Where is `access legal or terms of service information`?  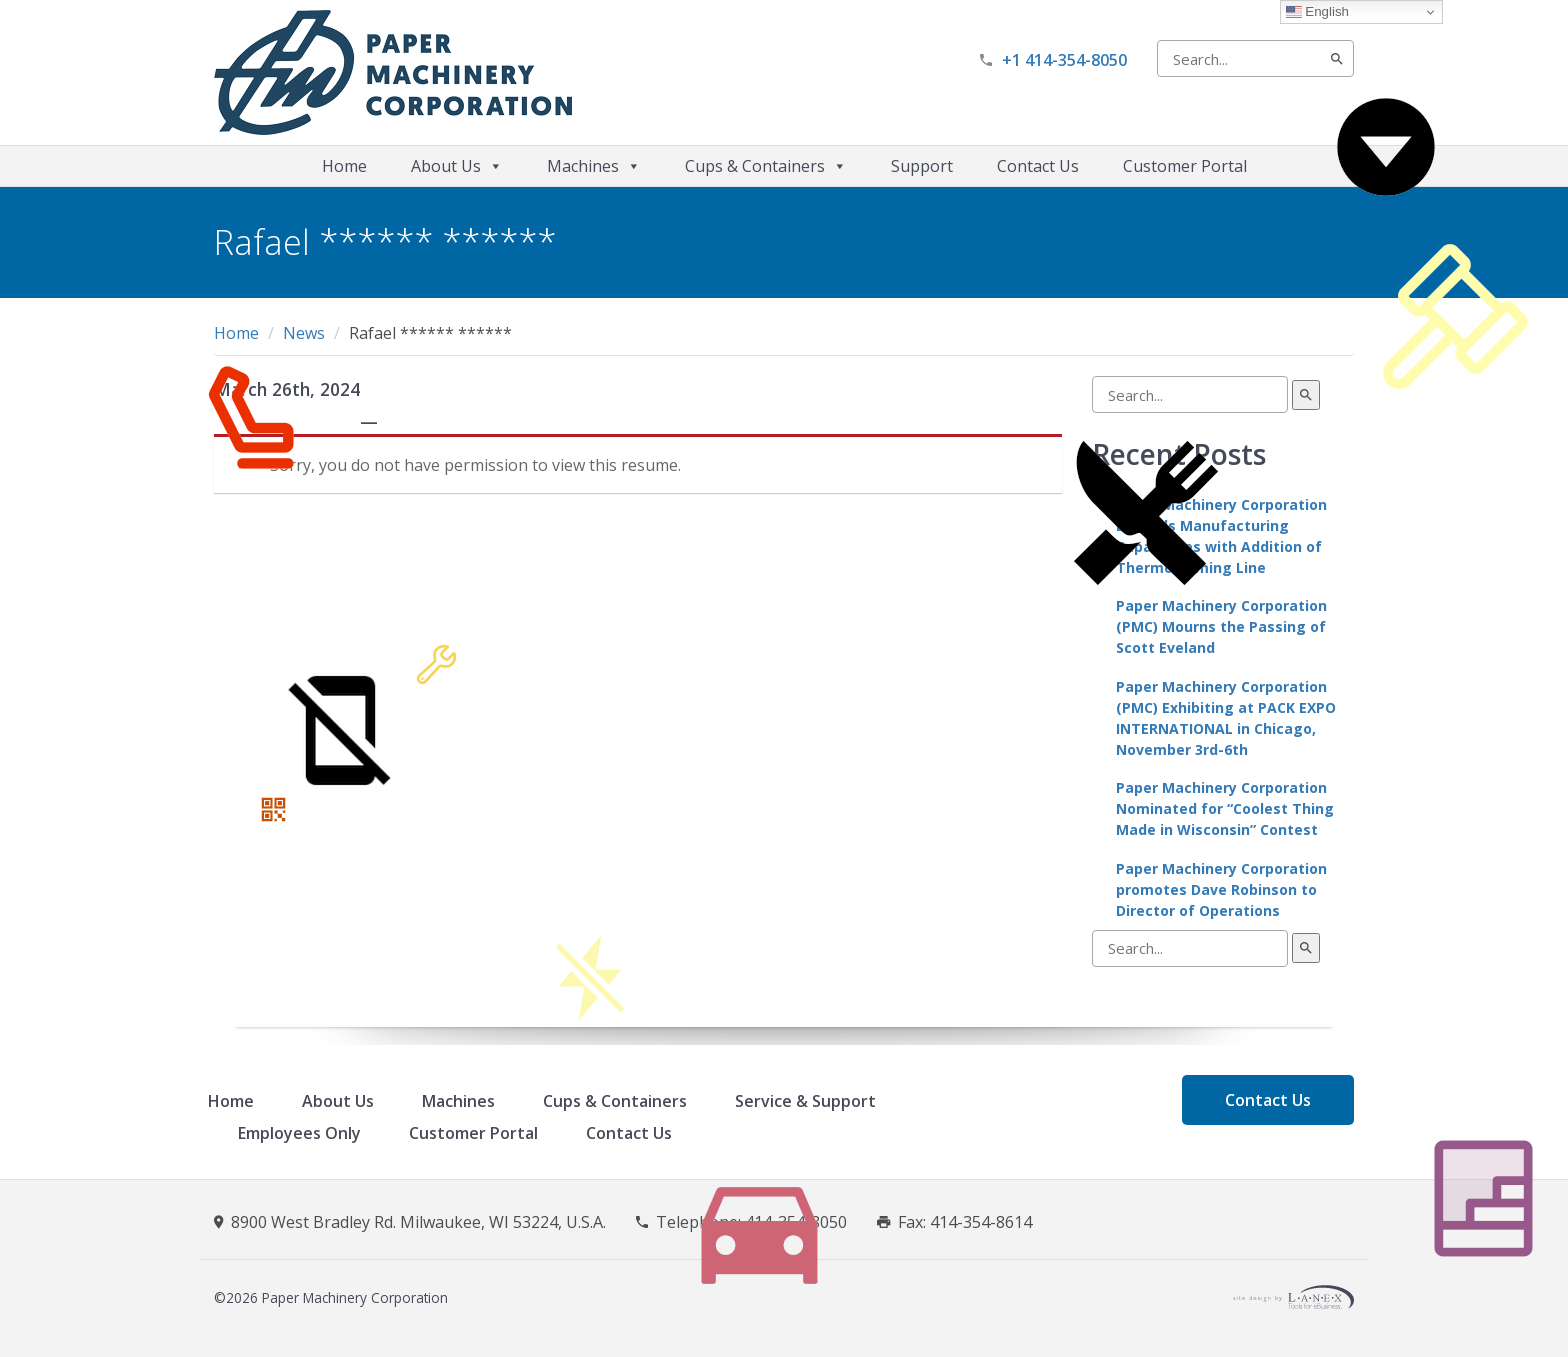 access legal or terms of service information is located at coordinates (1450, 322).